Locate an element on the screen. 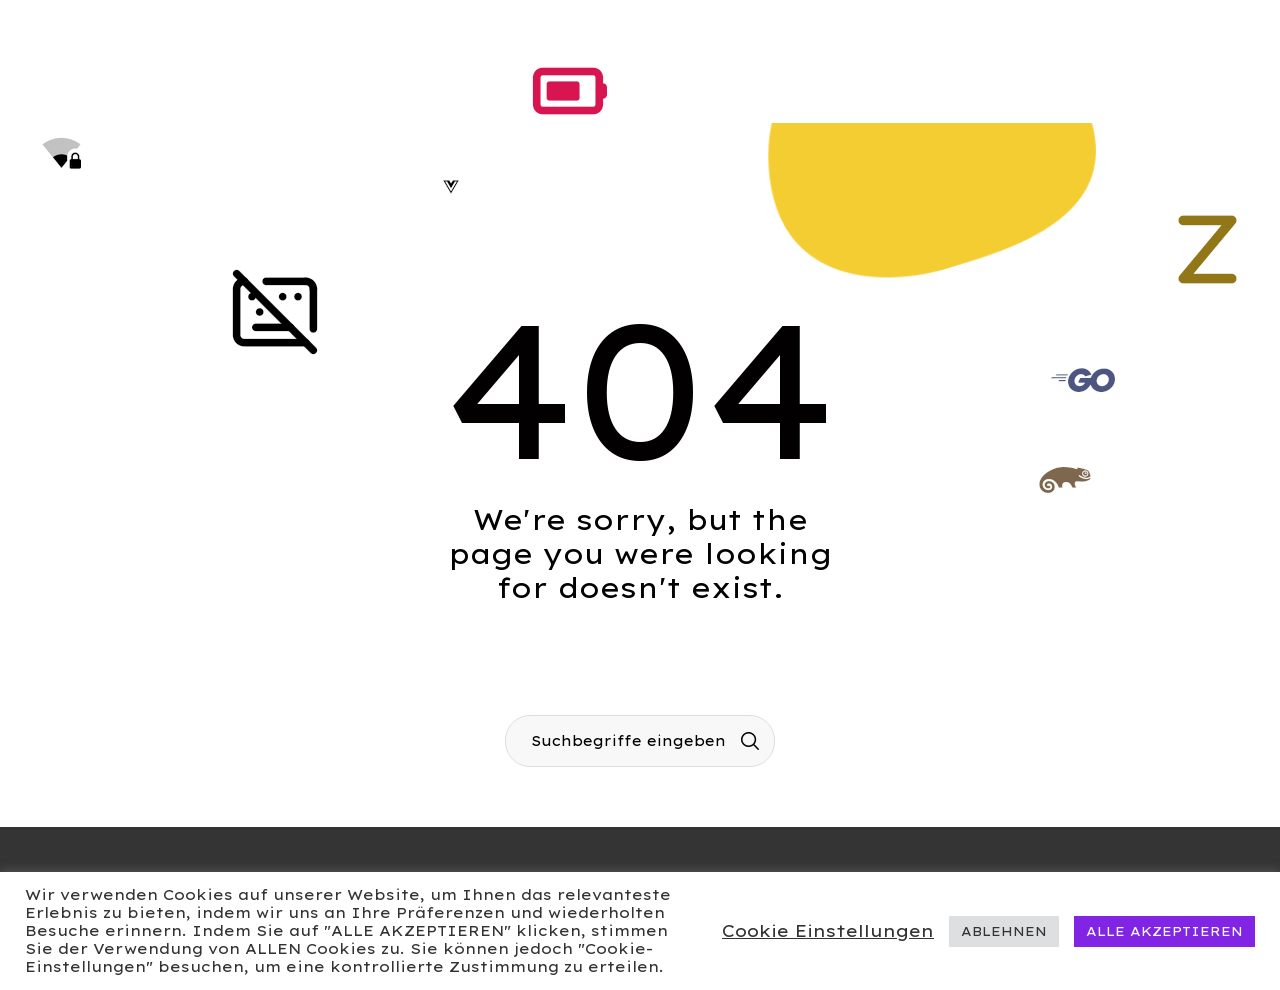  disable keyboard input is located at coordinates (275, 312).